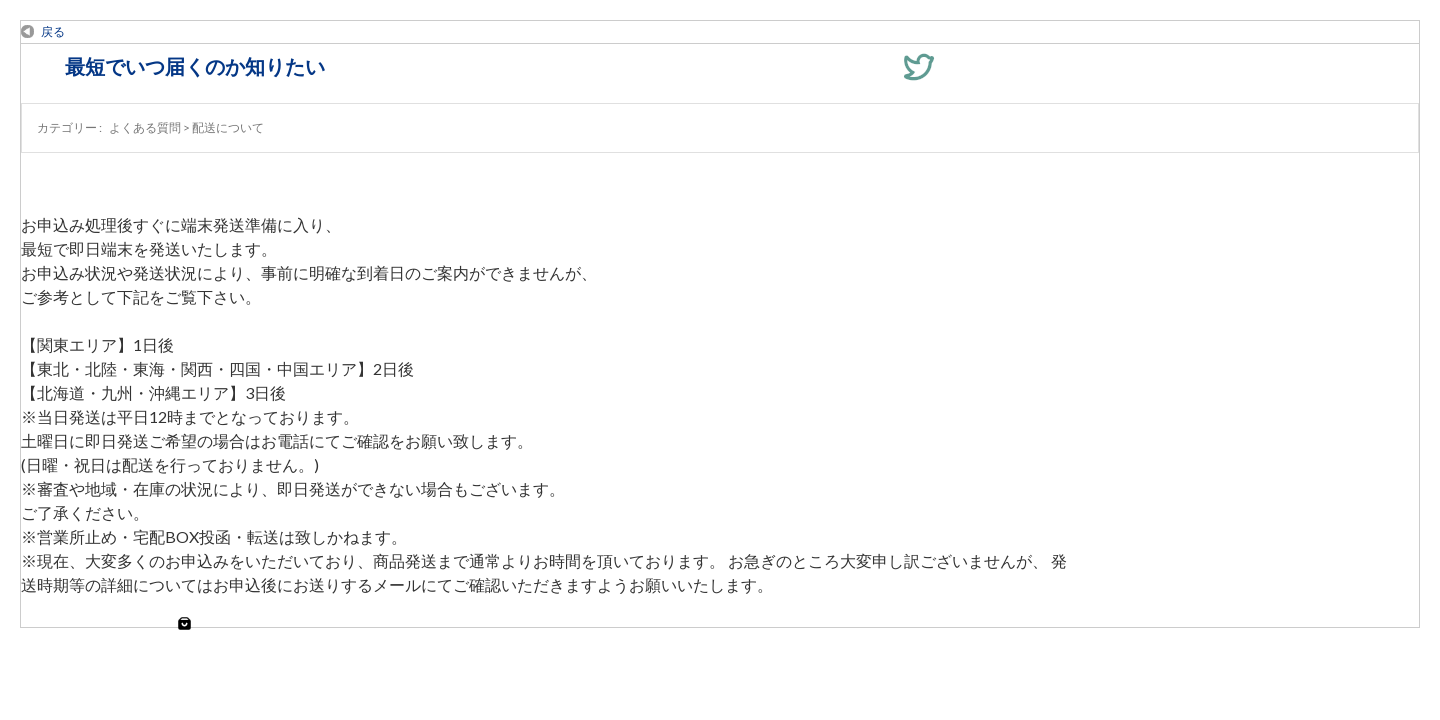 The image size is (1440, 720). Describe the element at coordinates (184, 623) in the screenshot. I see `view your shopping bag` at that location.